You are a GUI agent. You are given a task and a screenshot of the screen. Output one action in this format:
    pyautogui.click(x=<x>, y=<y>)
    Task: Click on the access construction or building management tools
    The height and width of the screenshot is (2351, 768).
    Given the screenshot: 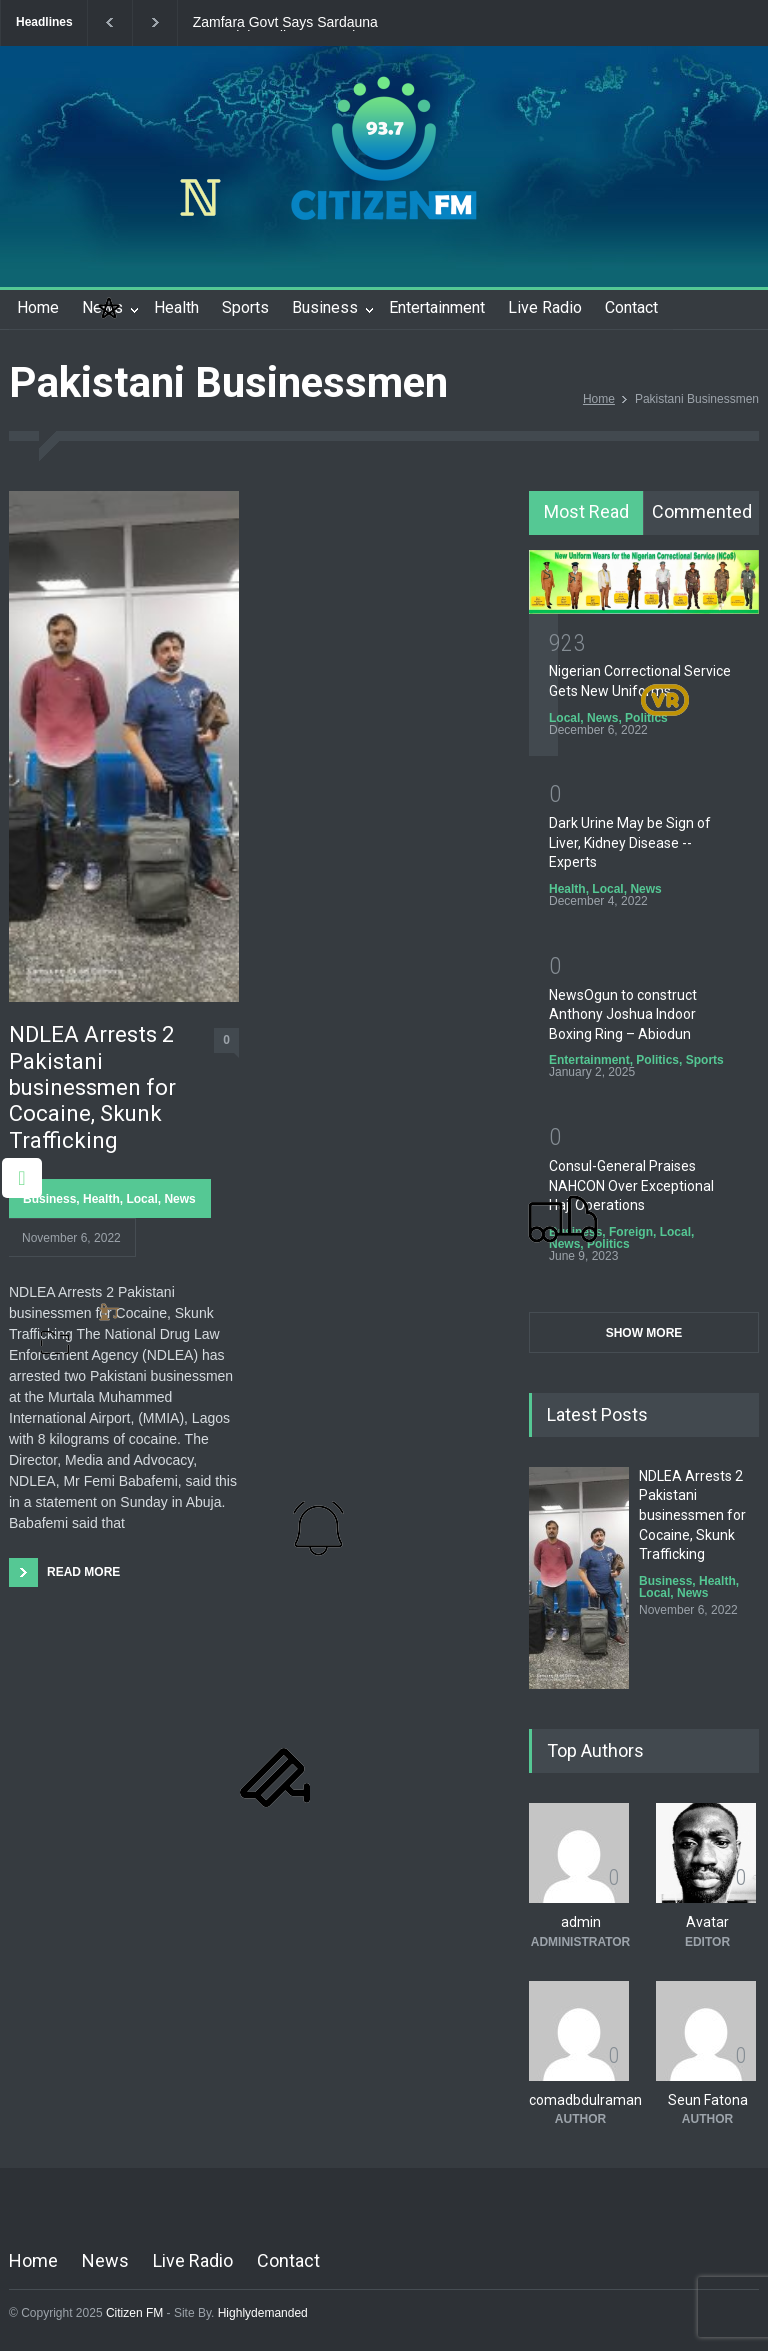 What is the action you would take?
    pyautogui.click(x=109, y=1312)
    